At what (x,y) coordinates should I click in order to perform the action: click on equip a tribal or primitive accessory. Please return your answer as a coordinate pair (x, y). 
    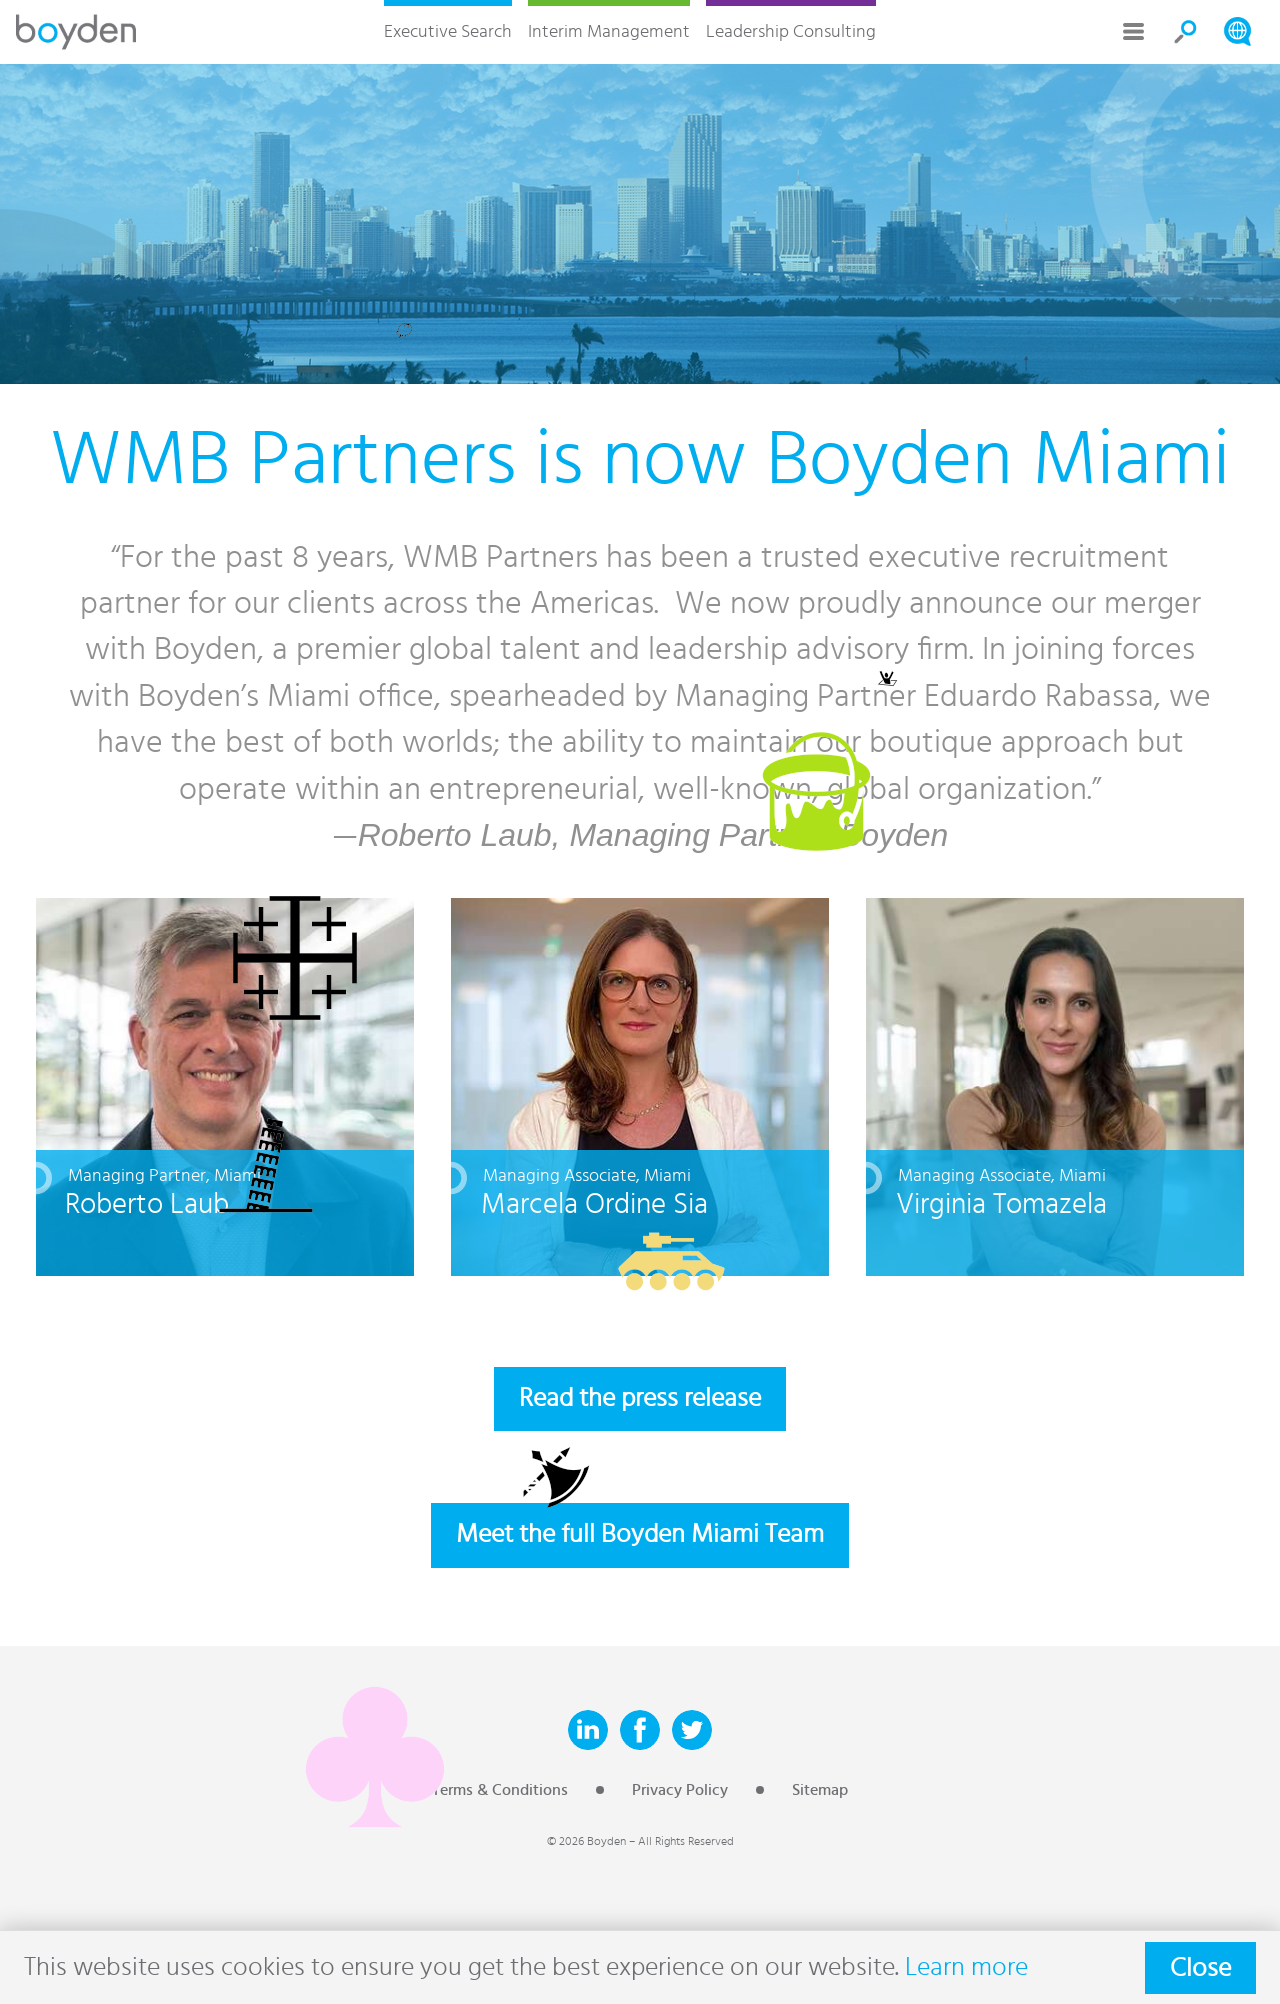
    Looking at the image, I should click on (404, 331).